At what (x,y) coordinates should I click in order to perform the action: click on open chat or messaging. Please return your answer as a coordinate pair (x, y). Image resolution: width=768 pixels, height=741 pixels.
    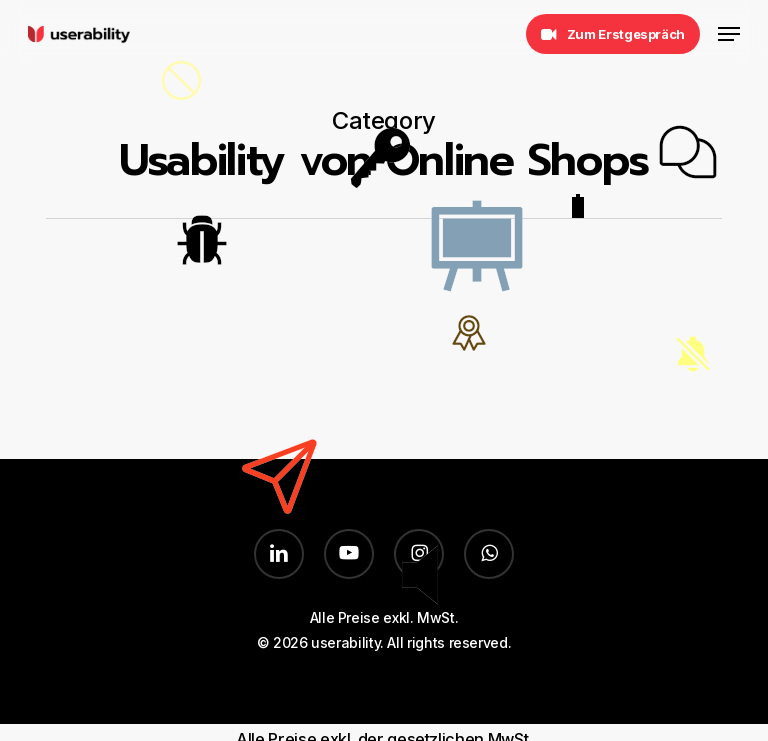
    Looking at the image, I should click on (688, 152).